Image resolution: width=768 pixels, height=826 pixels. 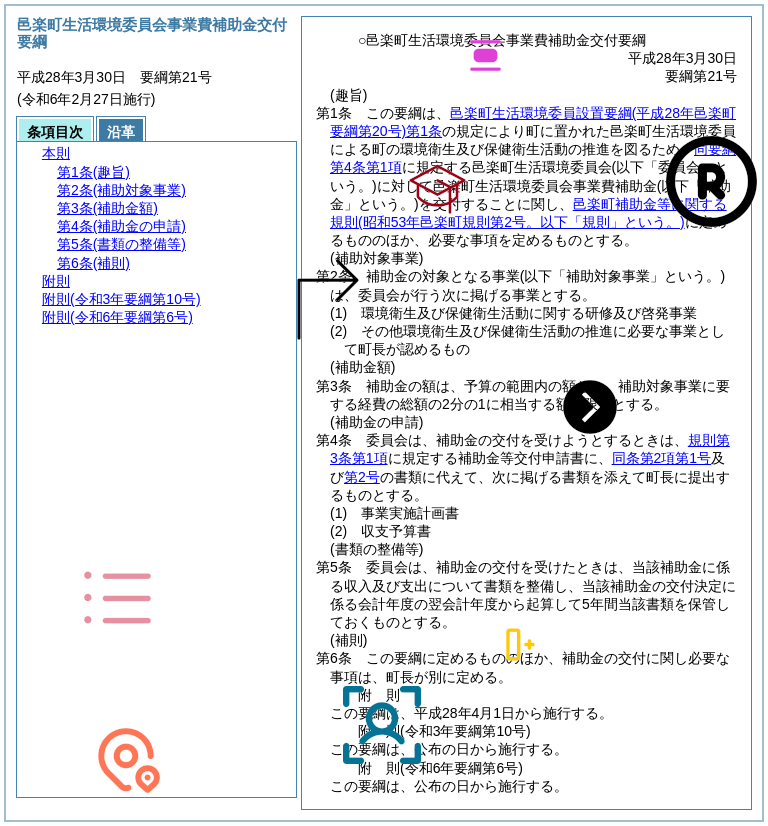 I want to click on focus on or select a user profile, so click(x=382, y=725).